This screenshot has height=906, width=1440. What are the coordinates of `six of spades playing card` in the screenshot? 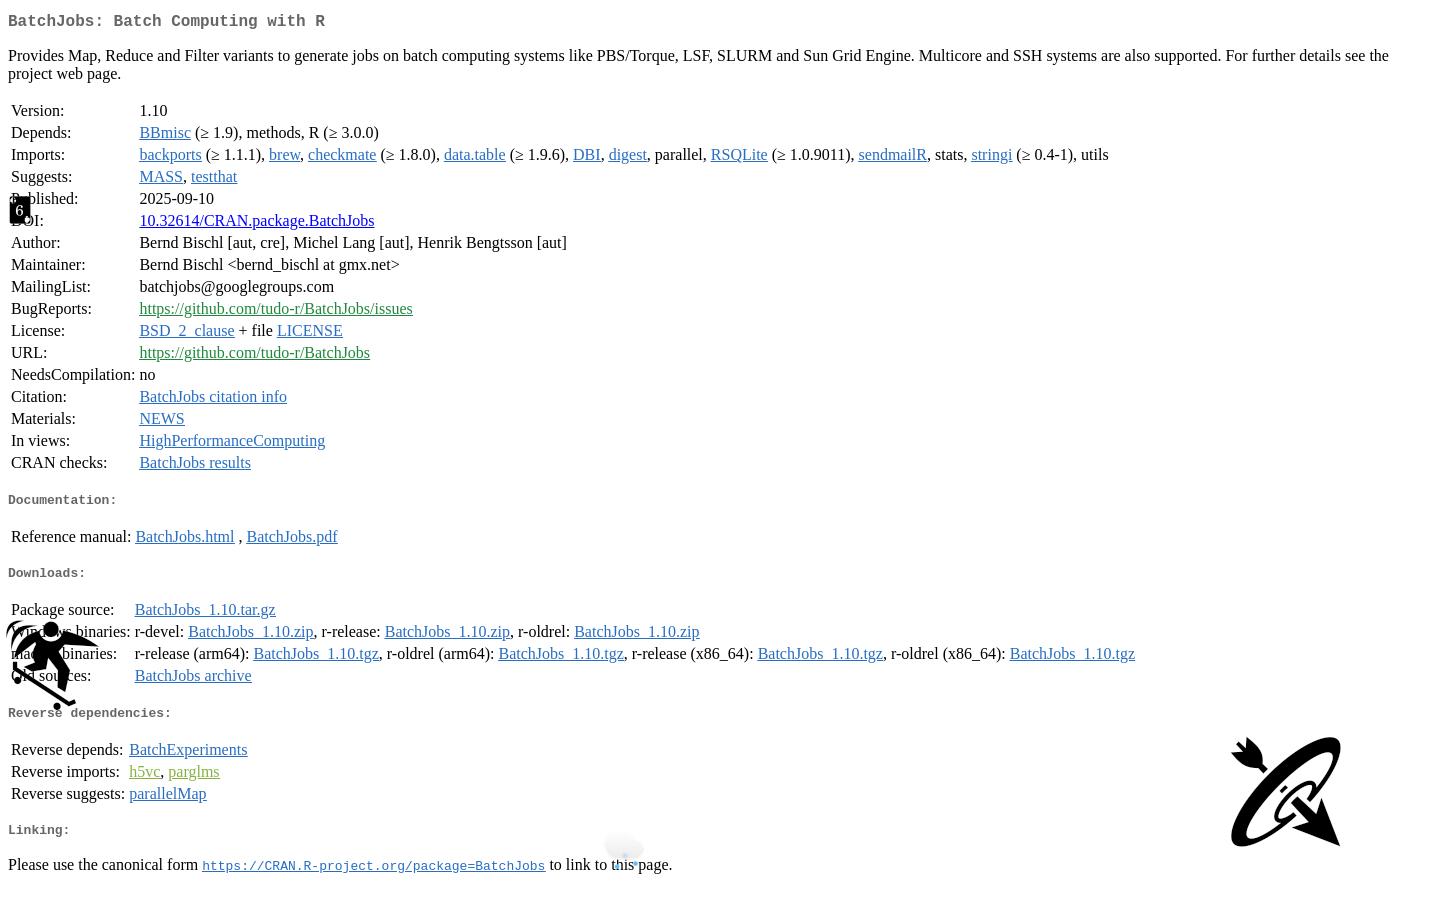 It's located at (20, 210).